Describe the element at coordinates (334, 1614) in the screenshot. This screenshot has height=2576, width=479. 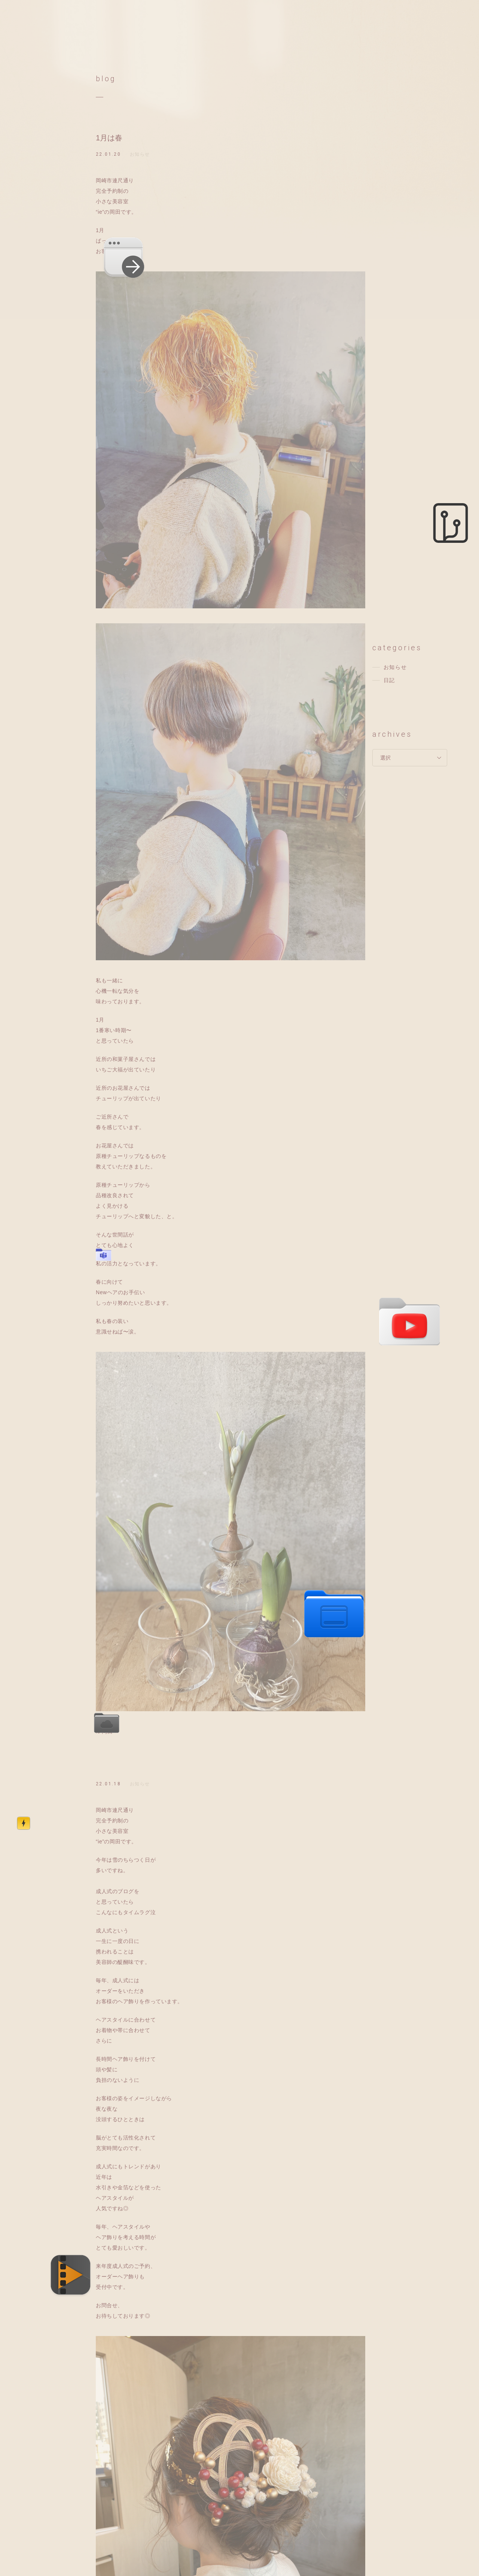
I see `open desktop folder` at that location.